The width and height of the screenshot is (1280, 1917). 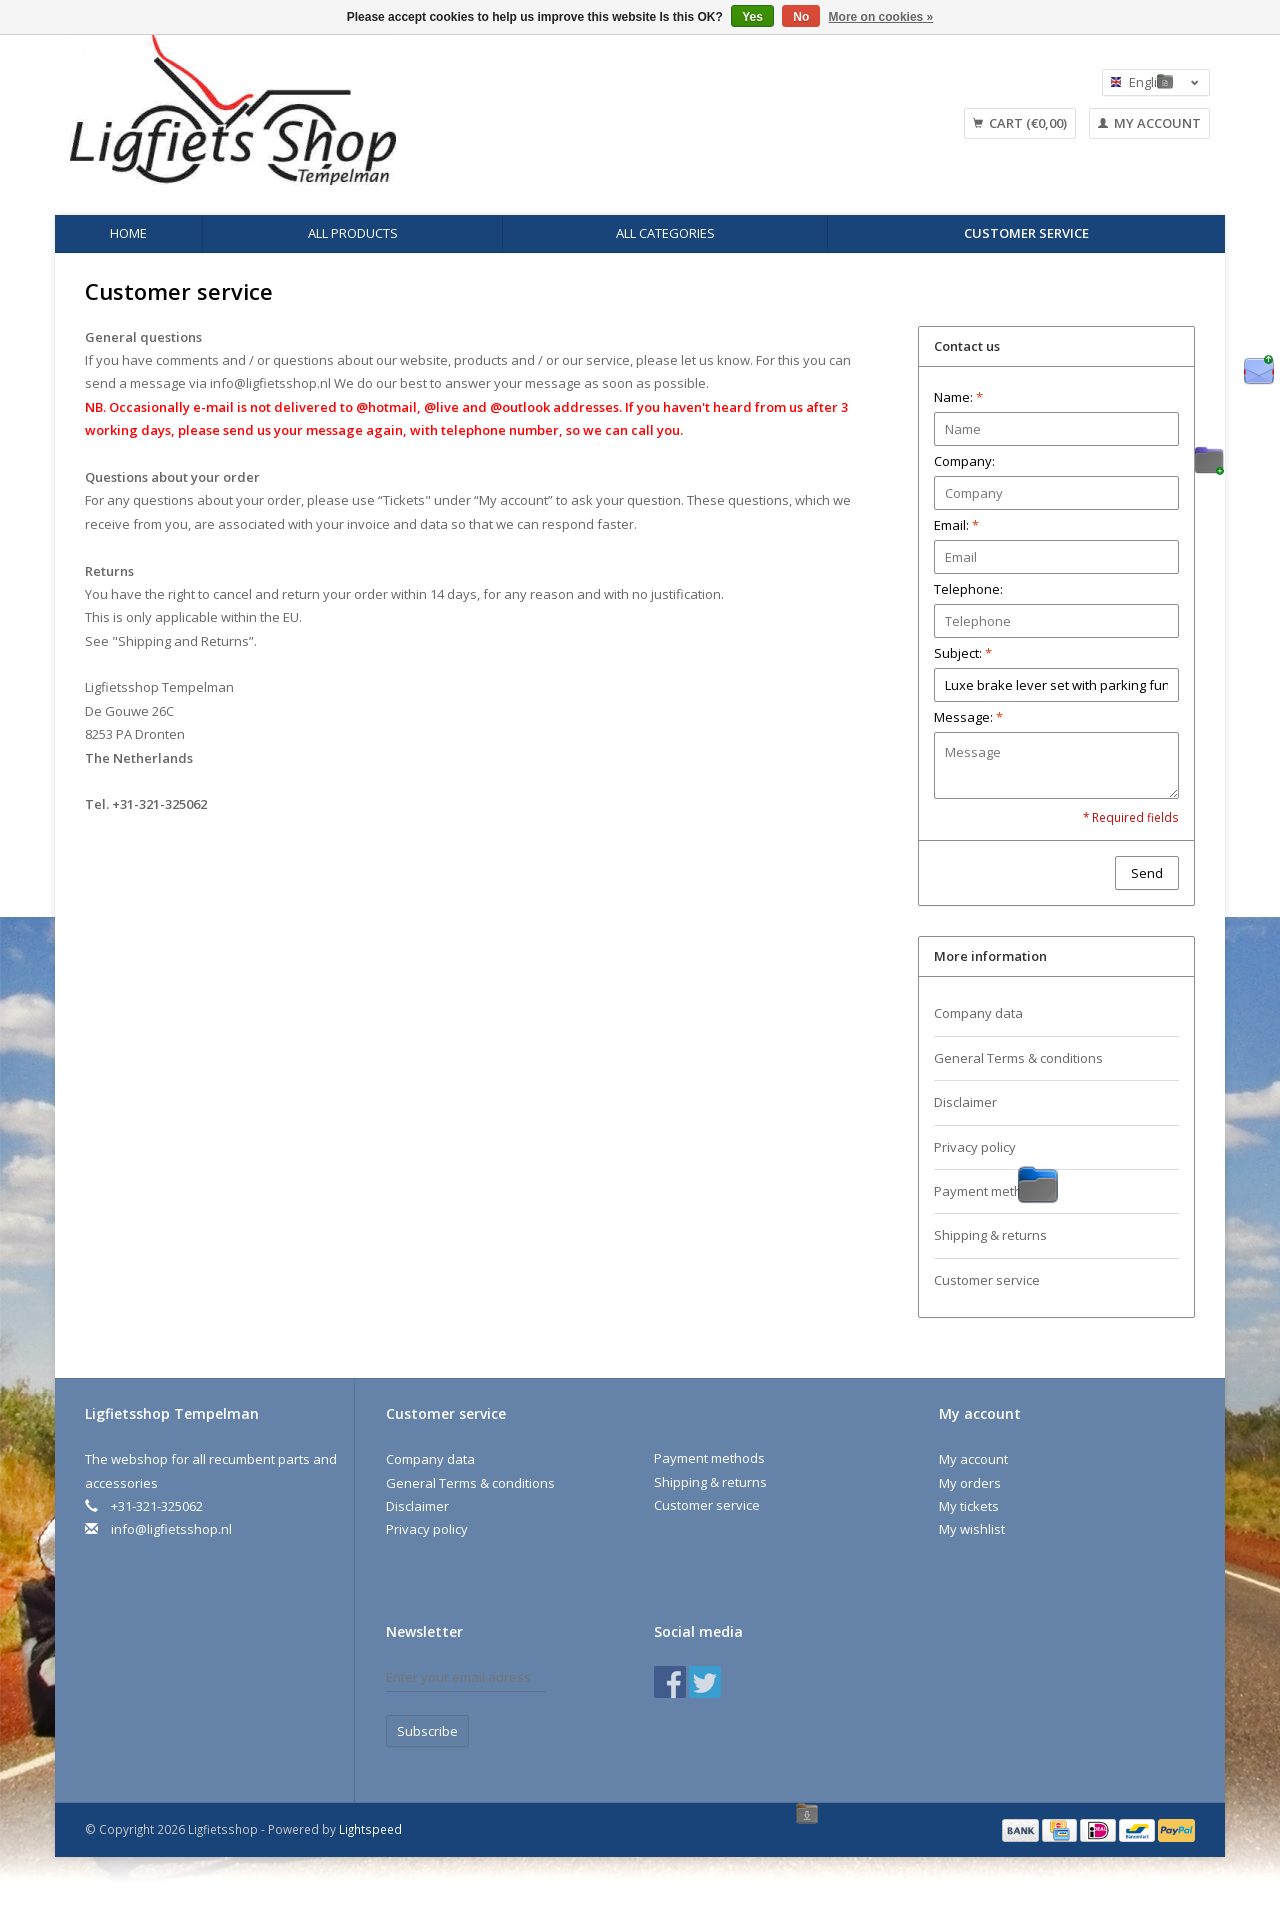 What do you see at coordinates (1259, 371) in the screenshot?
I see `message sent successfully` at bounding box center [1259, 371].